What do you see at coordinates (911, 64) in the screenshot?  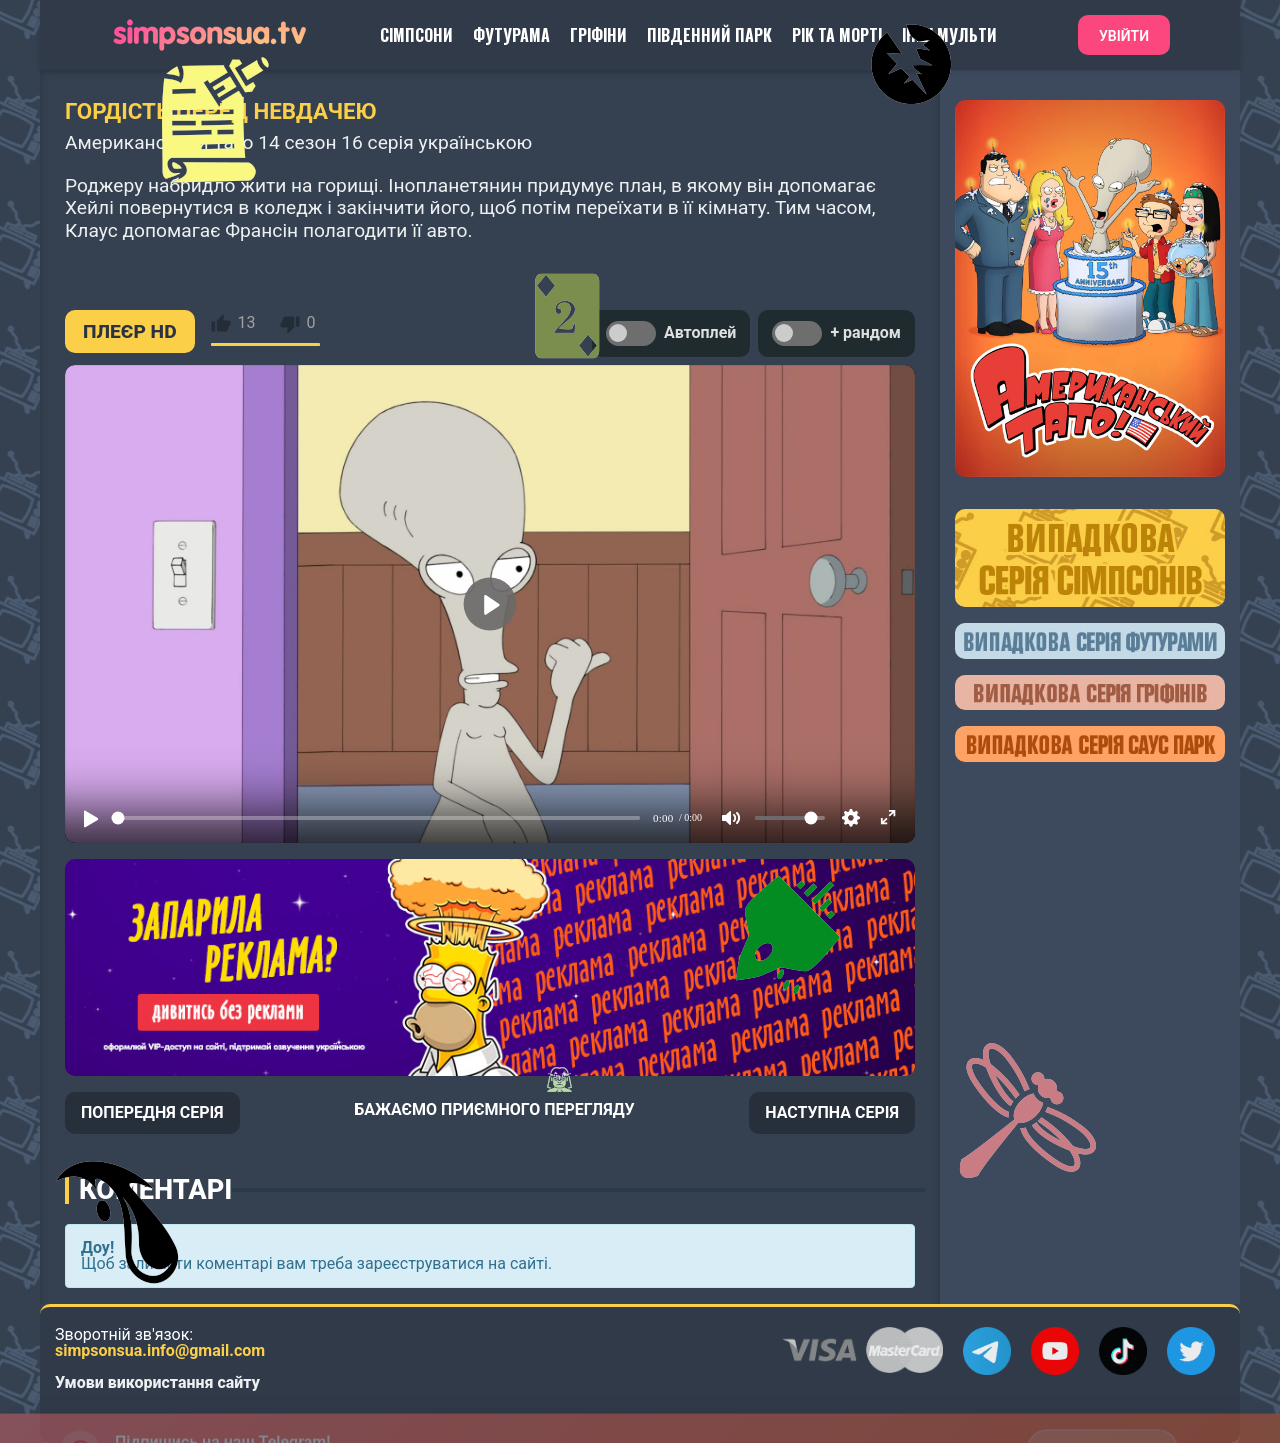 I see `indicates corrupted or damaged disc media` at bounding box center [911, 64].